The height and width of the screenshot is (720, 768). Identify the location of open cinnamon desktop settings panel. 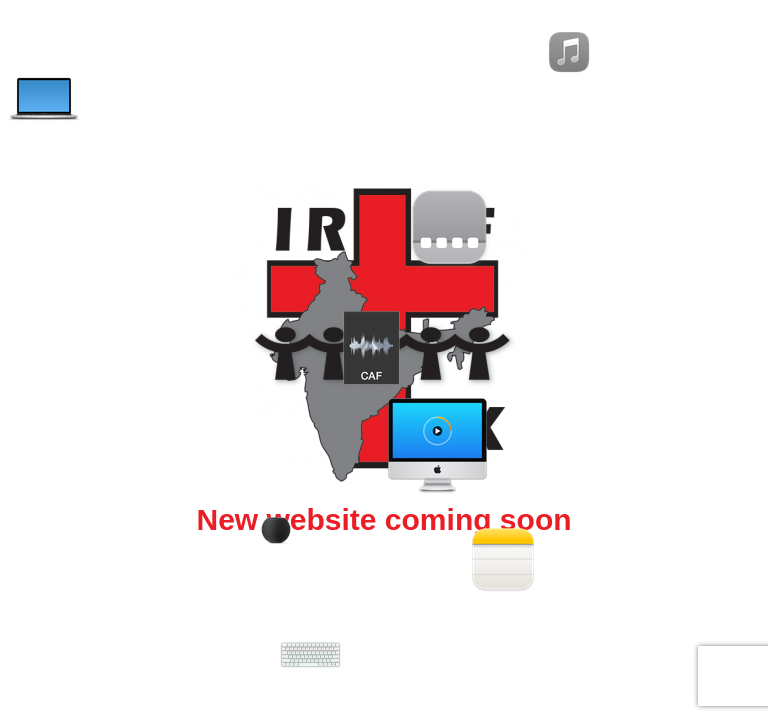
(449, 228).